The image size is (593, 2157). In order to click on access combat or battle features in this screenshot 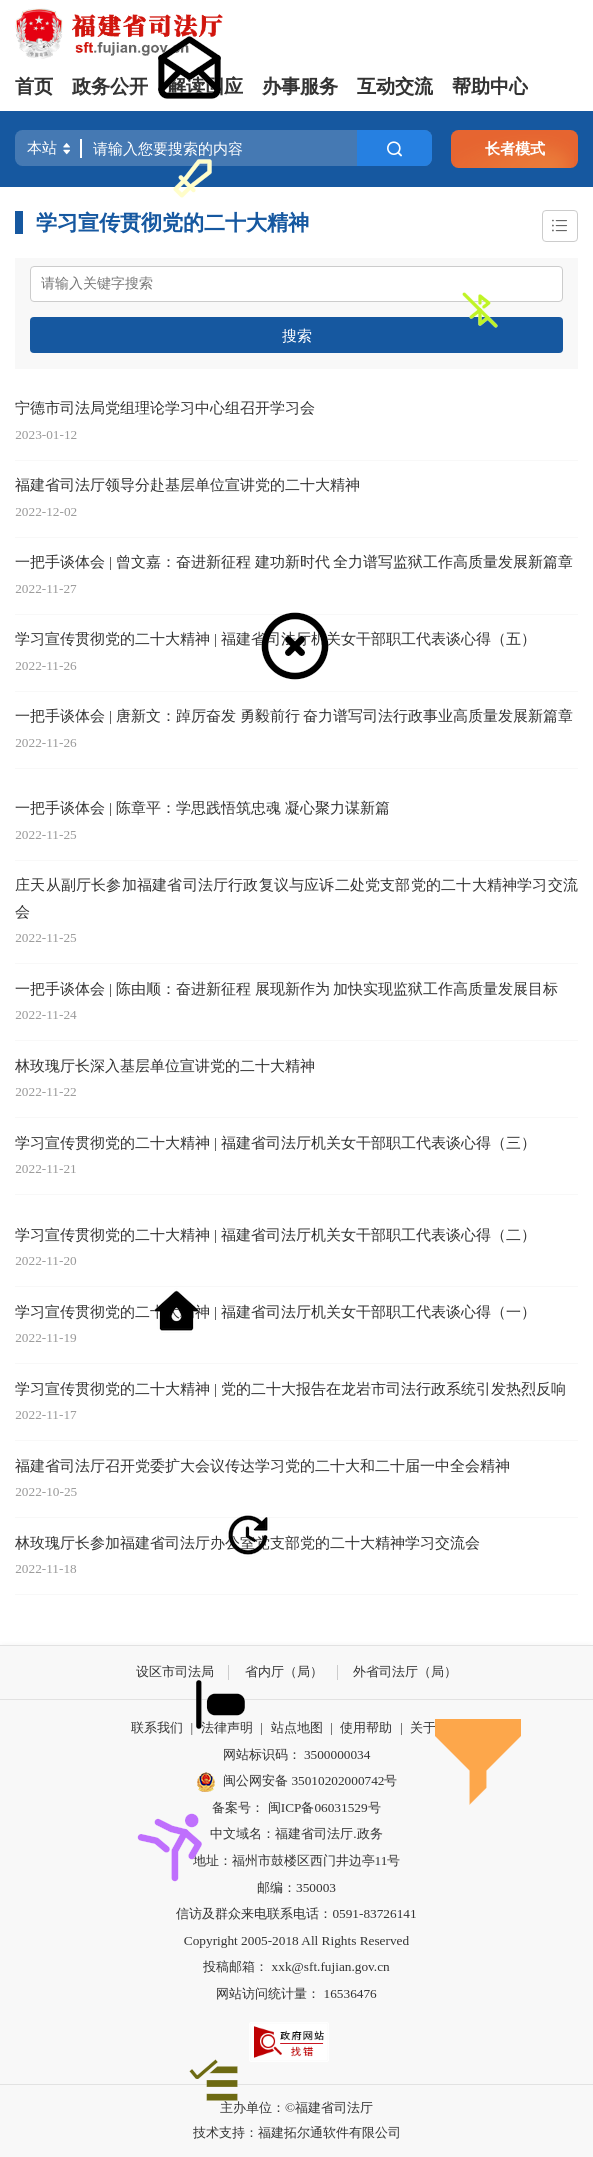, I will do `click(192, 178)`.